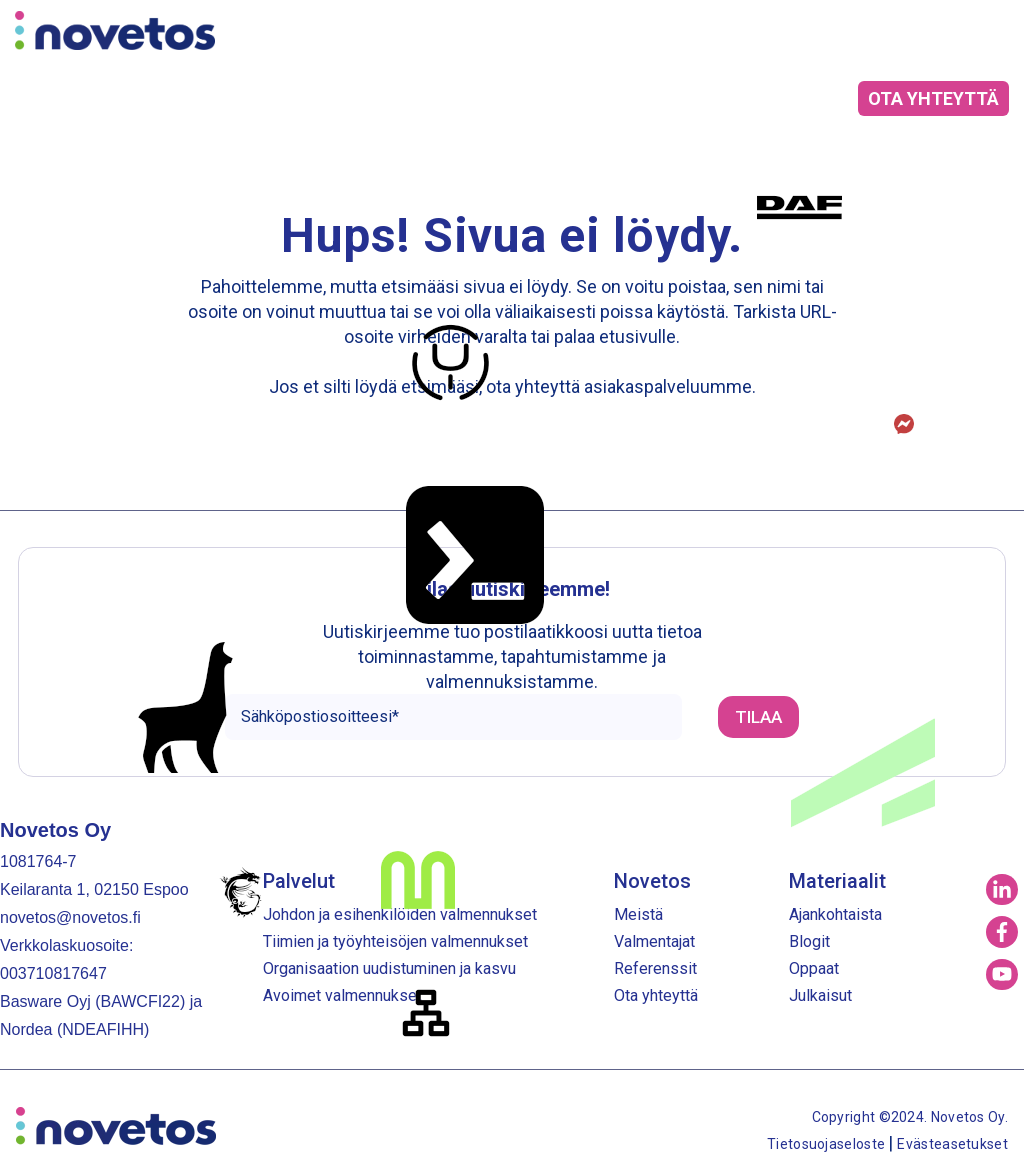 This screenshot has width=1024, height=1176. I want to click on open Facebook Messenger app, so click(904, 424).